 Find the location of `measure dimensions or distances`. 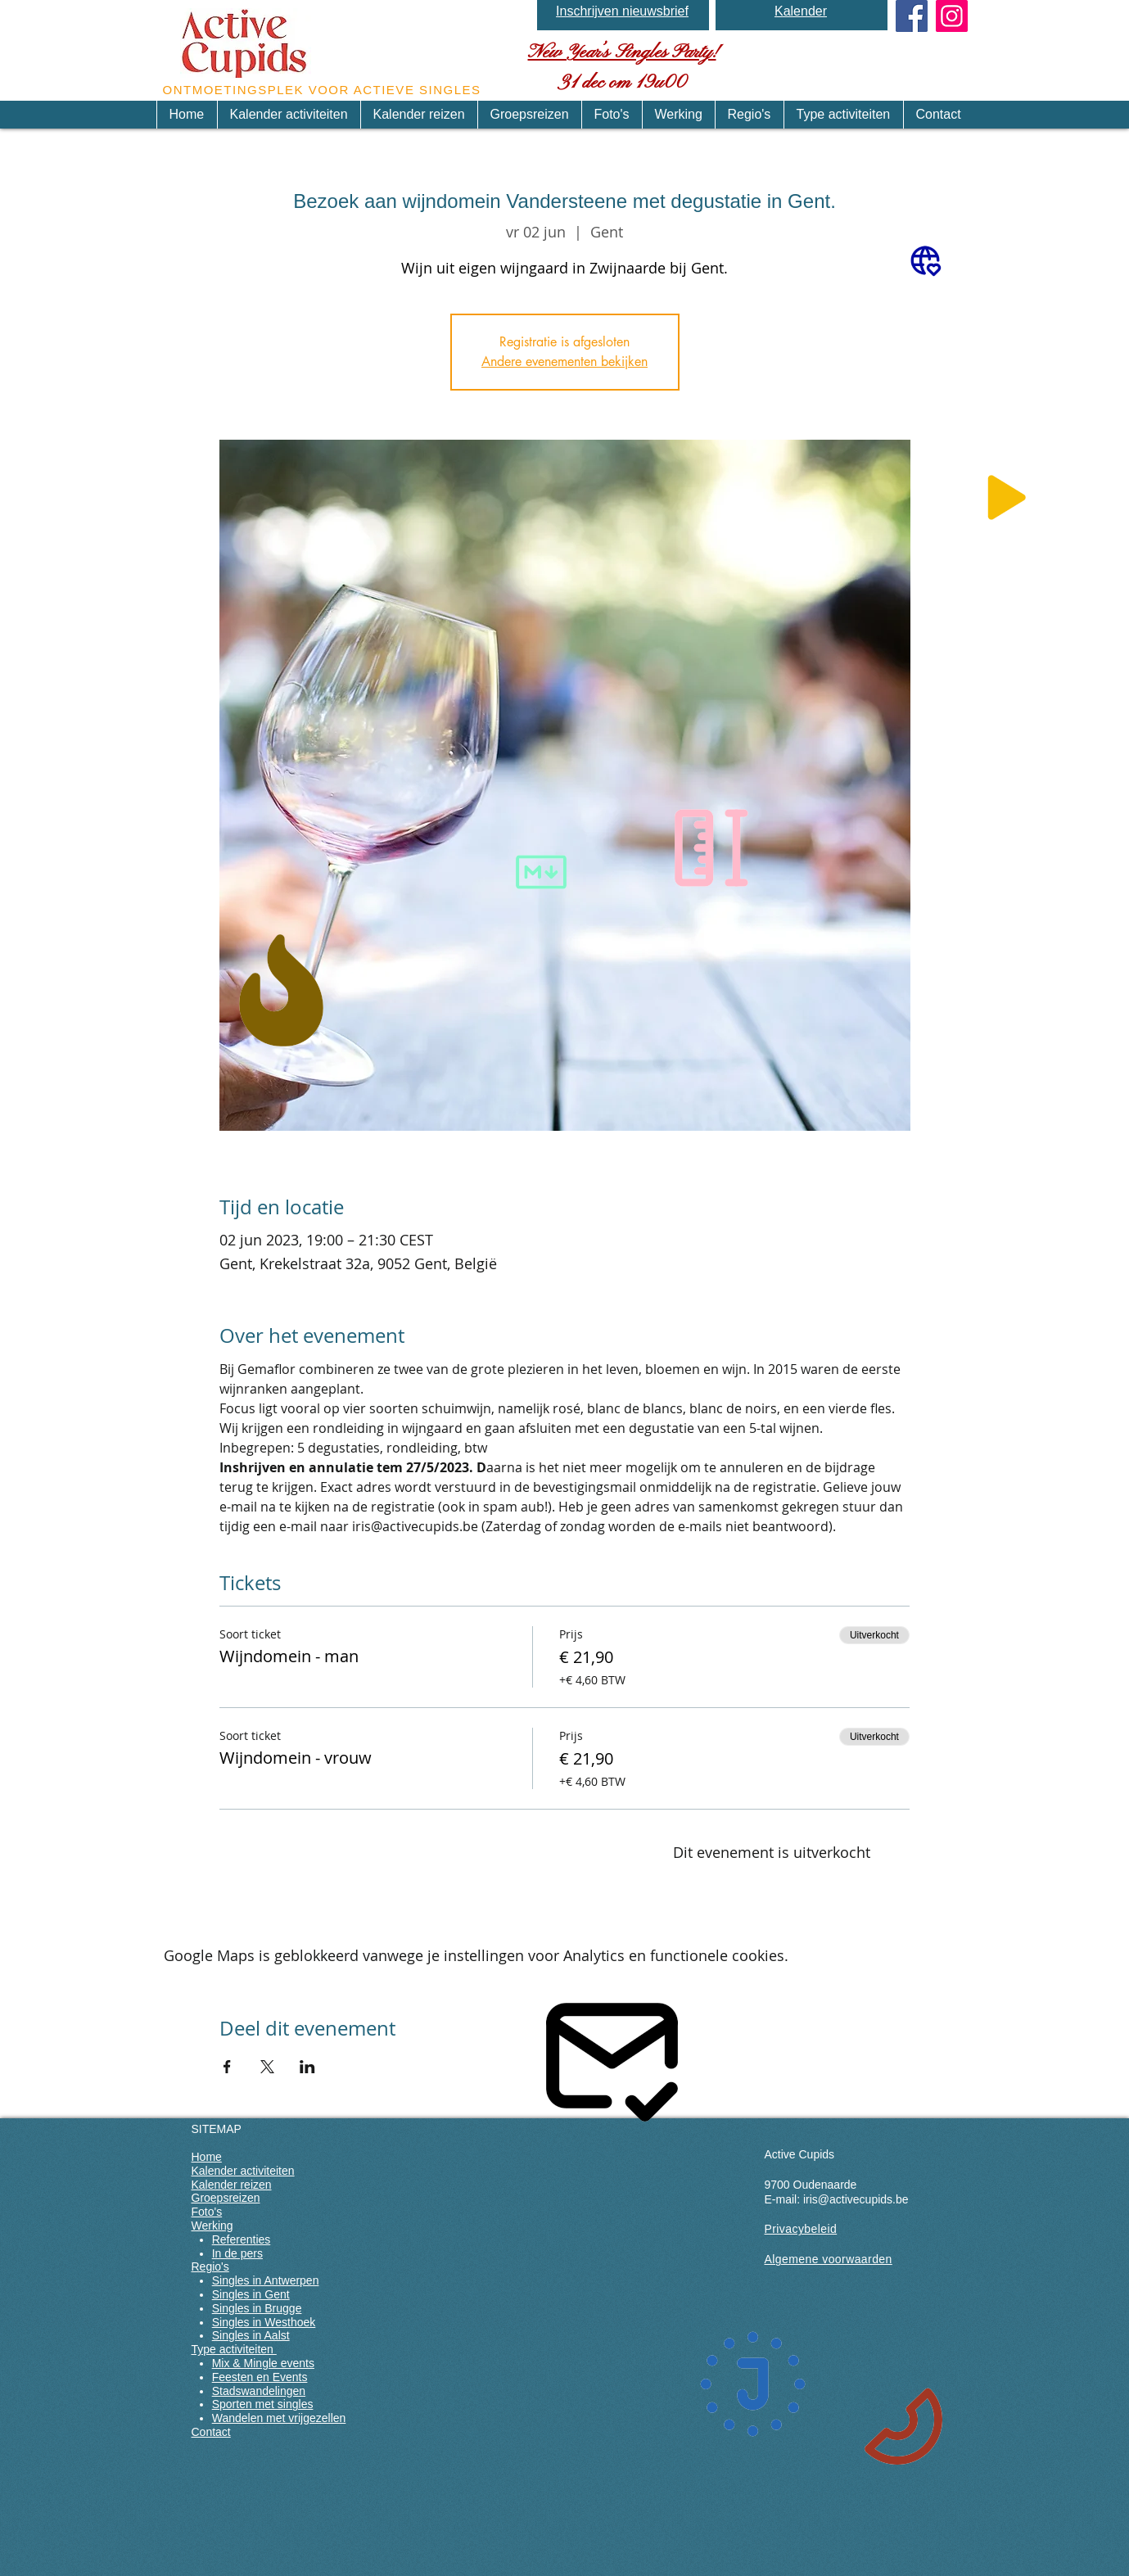

measure dimensions or distances is located at coordinates (709, 847).